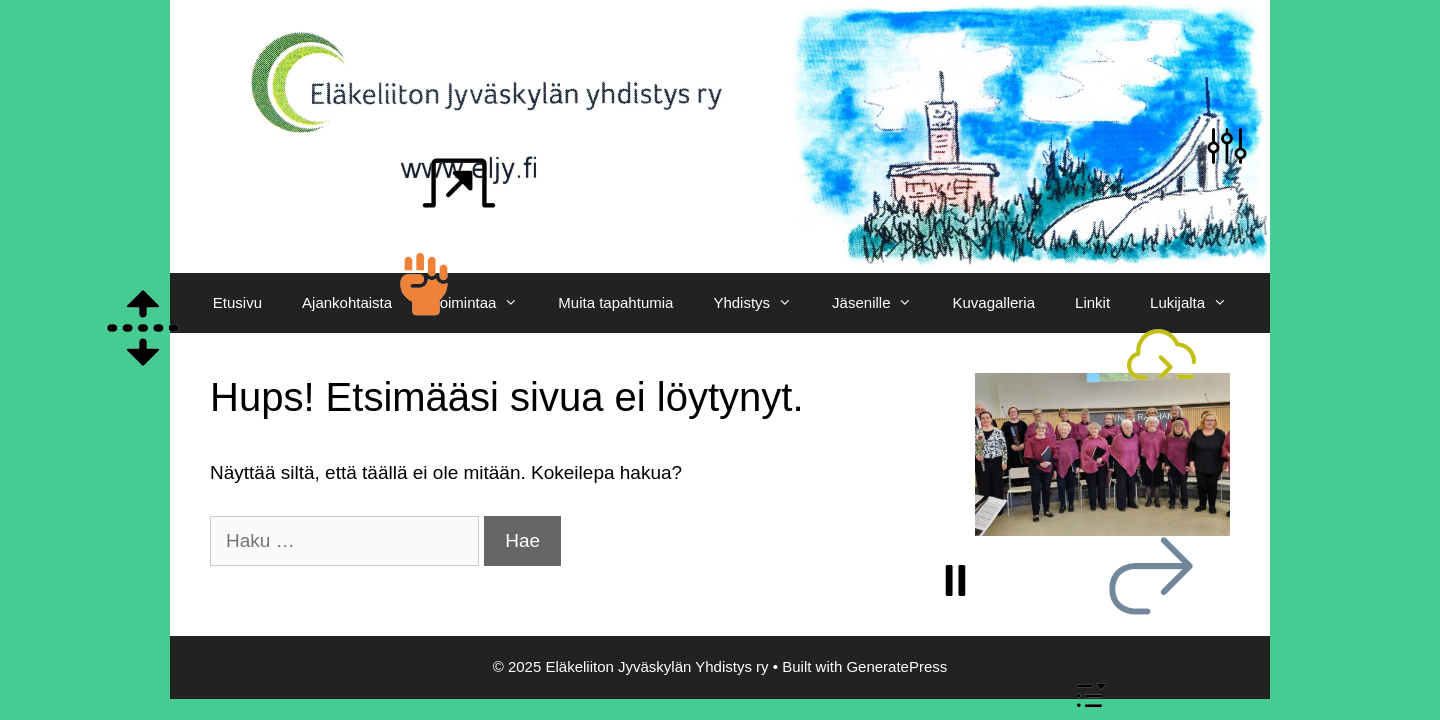 The height and width of the screenshot is (720, 1440). I want to click on select multiple items from a list, so click(1090, 695).